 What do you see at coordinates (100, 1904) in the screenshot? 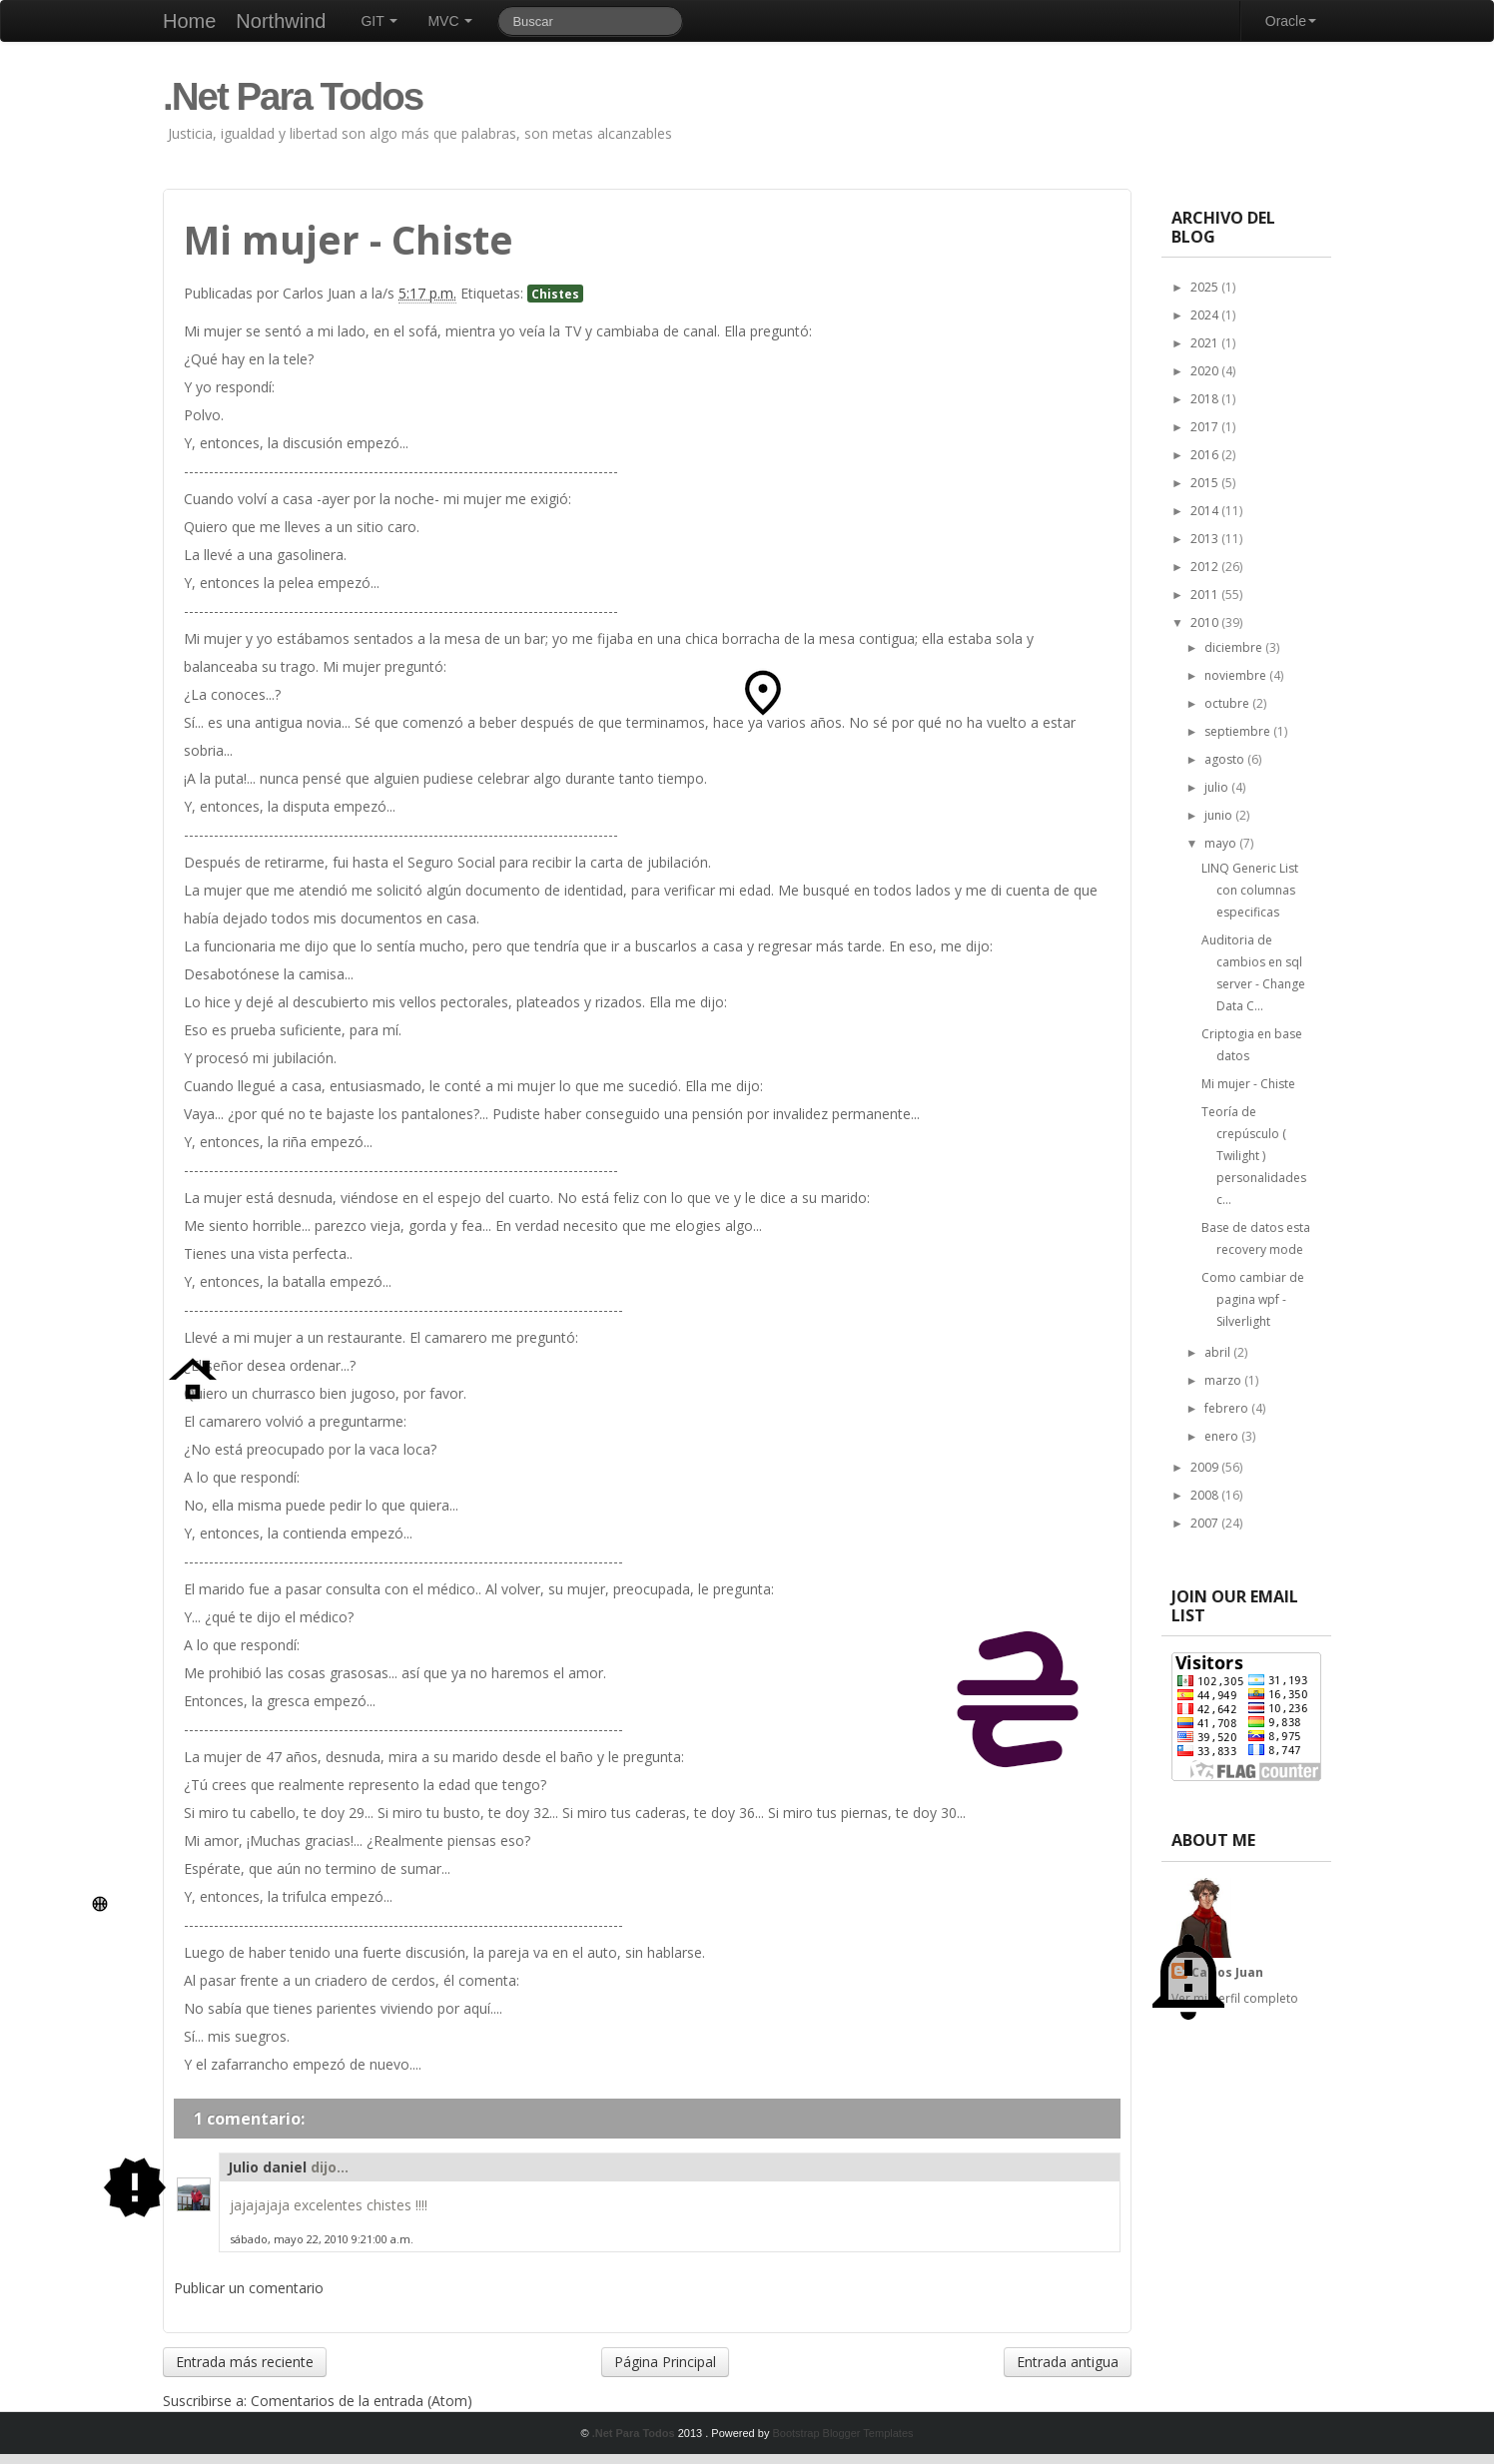
I see `access basketball or sports content` at bounding box center [100, 1904].